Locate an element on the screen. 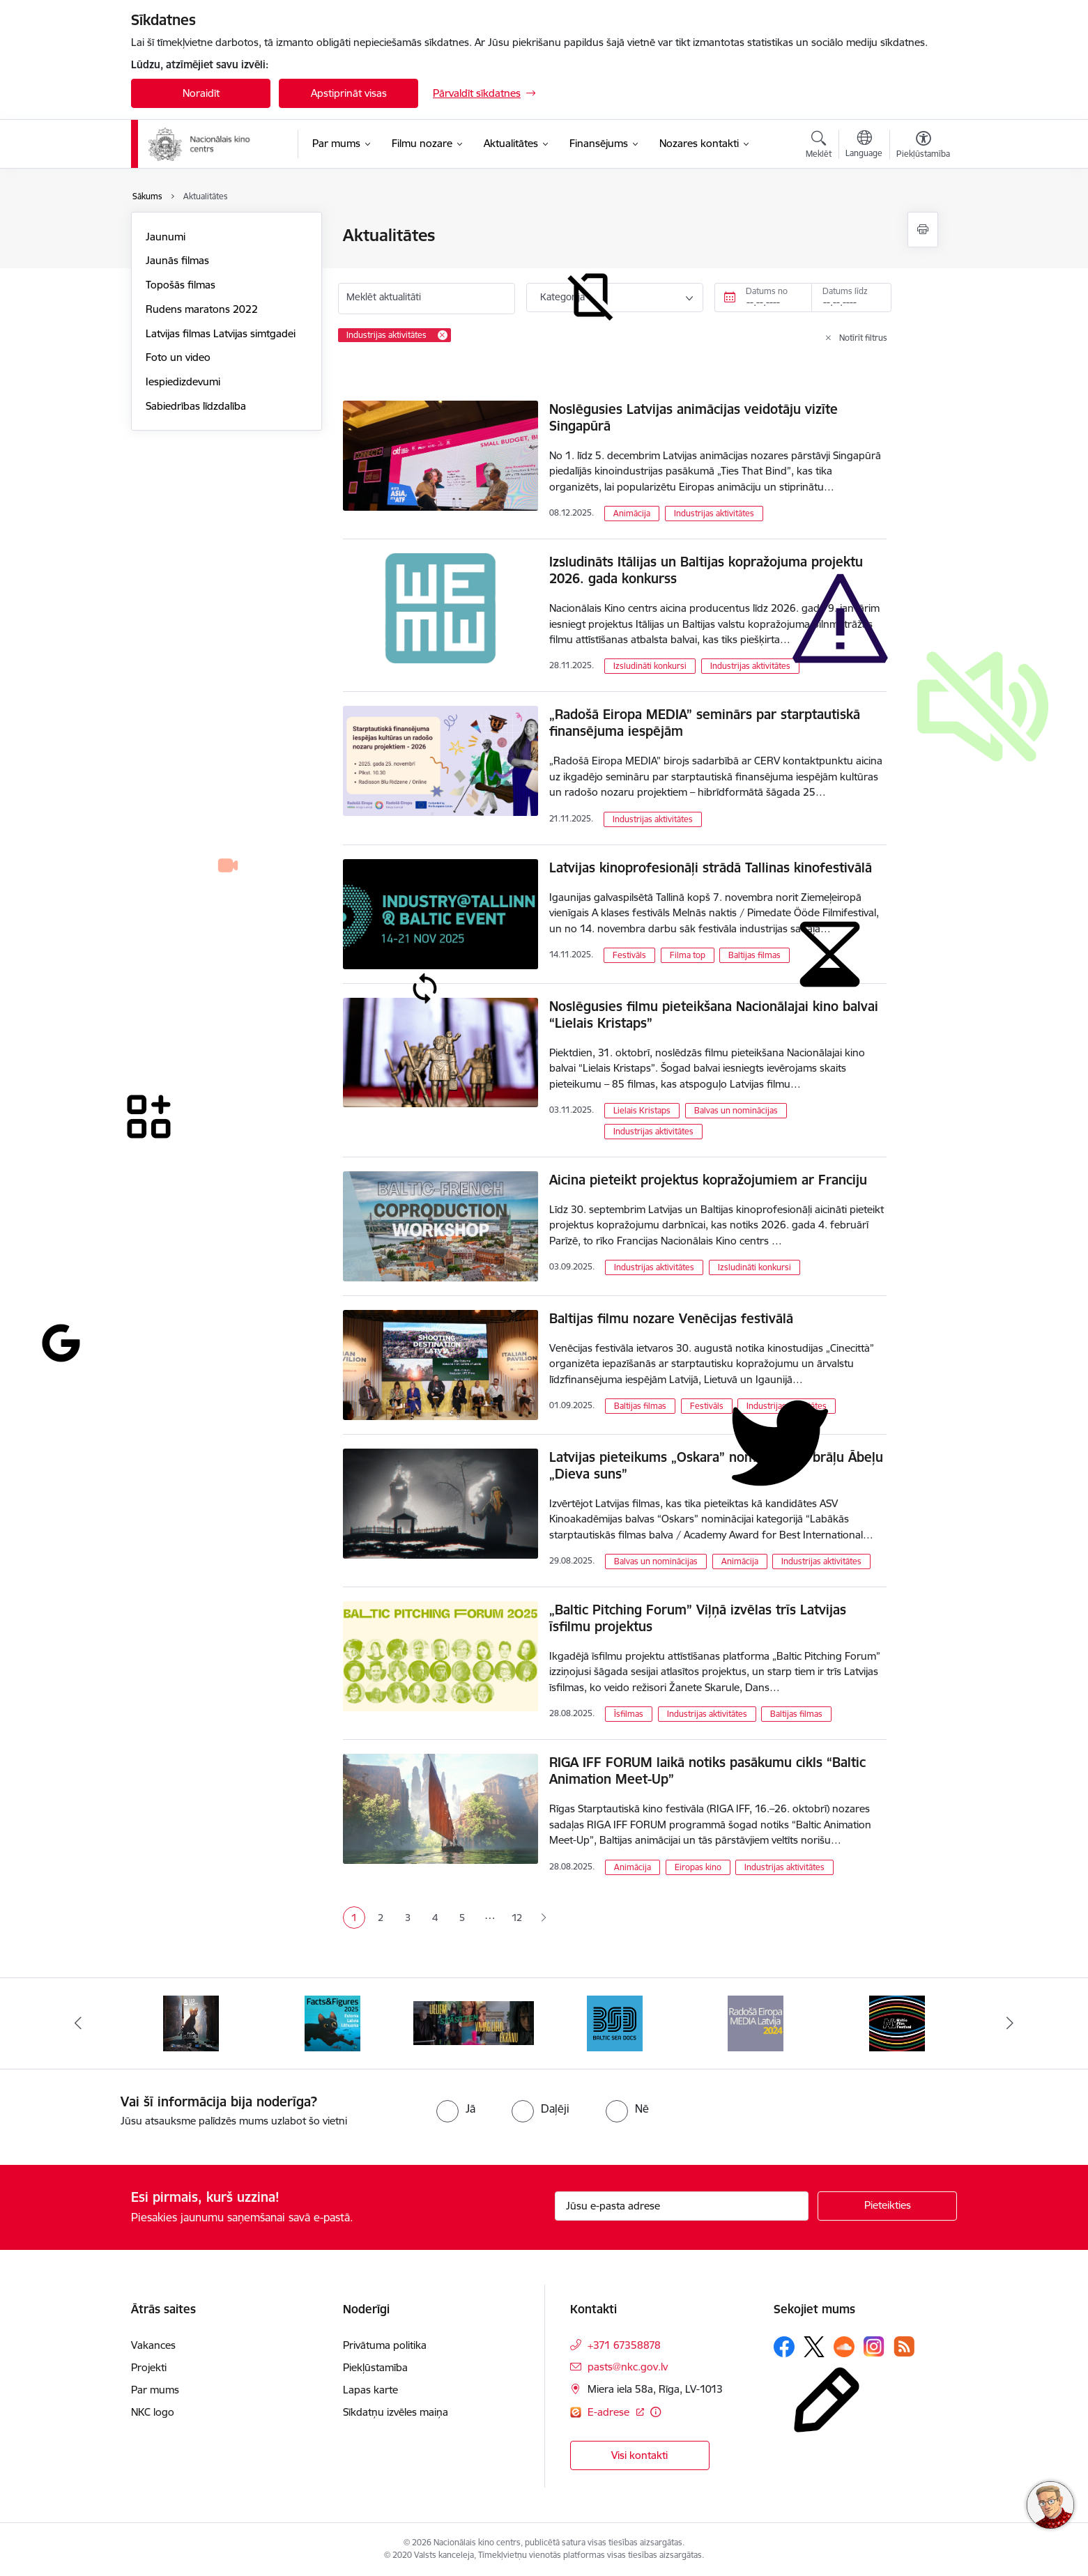 This screenshot has width=1088, height=2576. start a video call is located at coordinates (228, 865).